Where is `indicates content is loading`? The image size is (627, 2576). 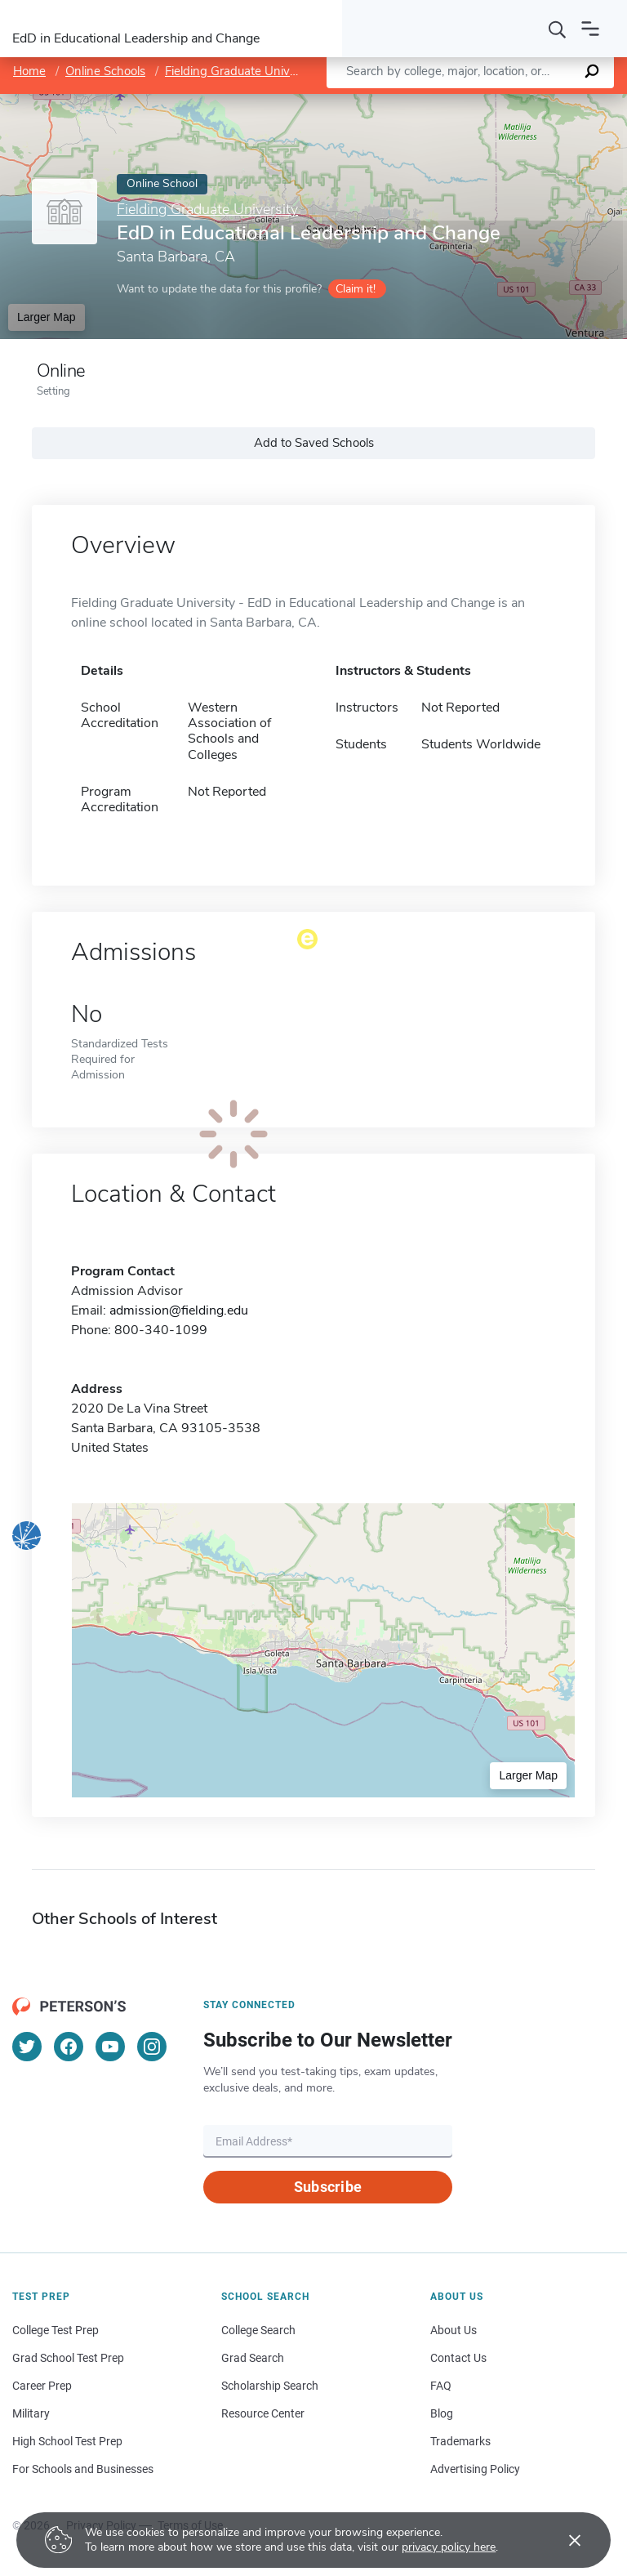
indicates content is loading is located at coordinates (233, 1134).